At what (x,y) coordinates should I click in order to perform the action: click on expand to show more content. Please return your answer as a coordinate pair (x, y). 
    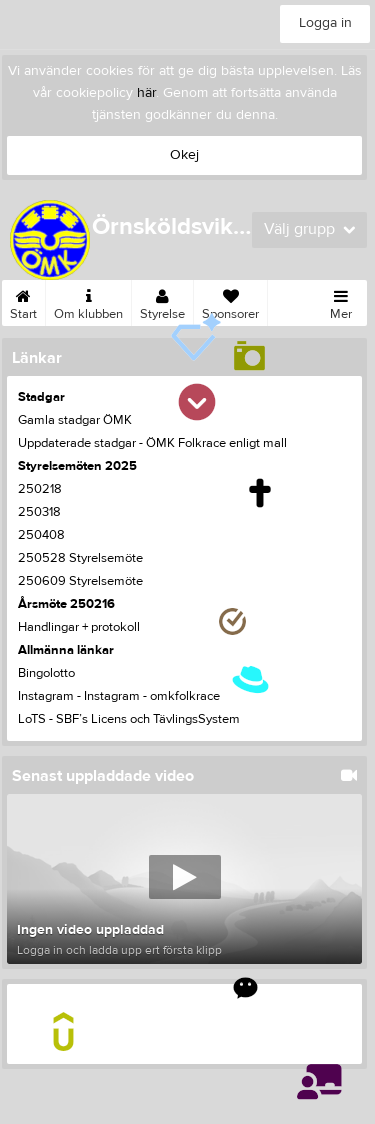
    Looking at the image, I should click on (197, 402).